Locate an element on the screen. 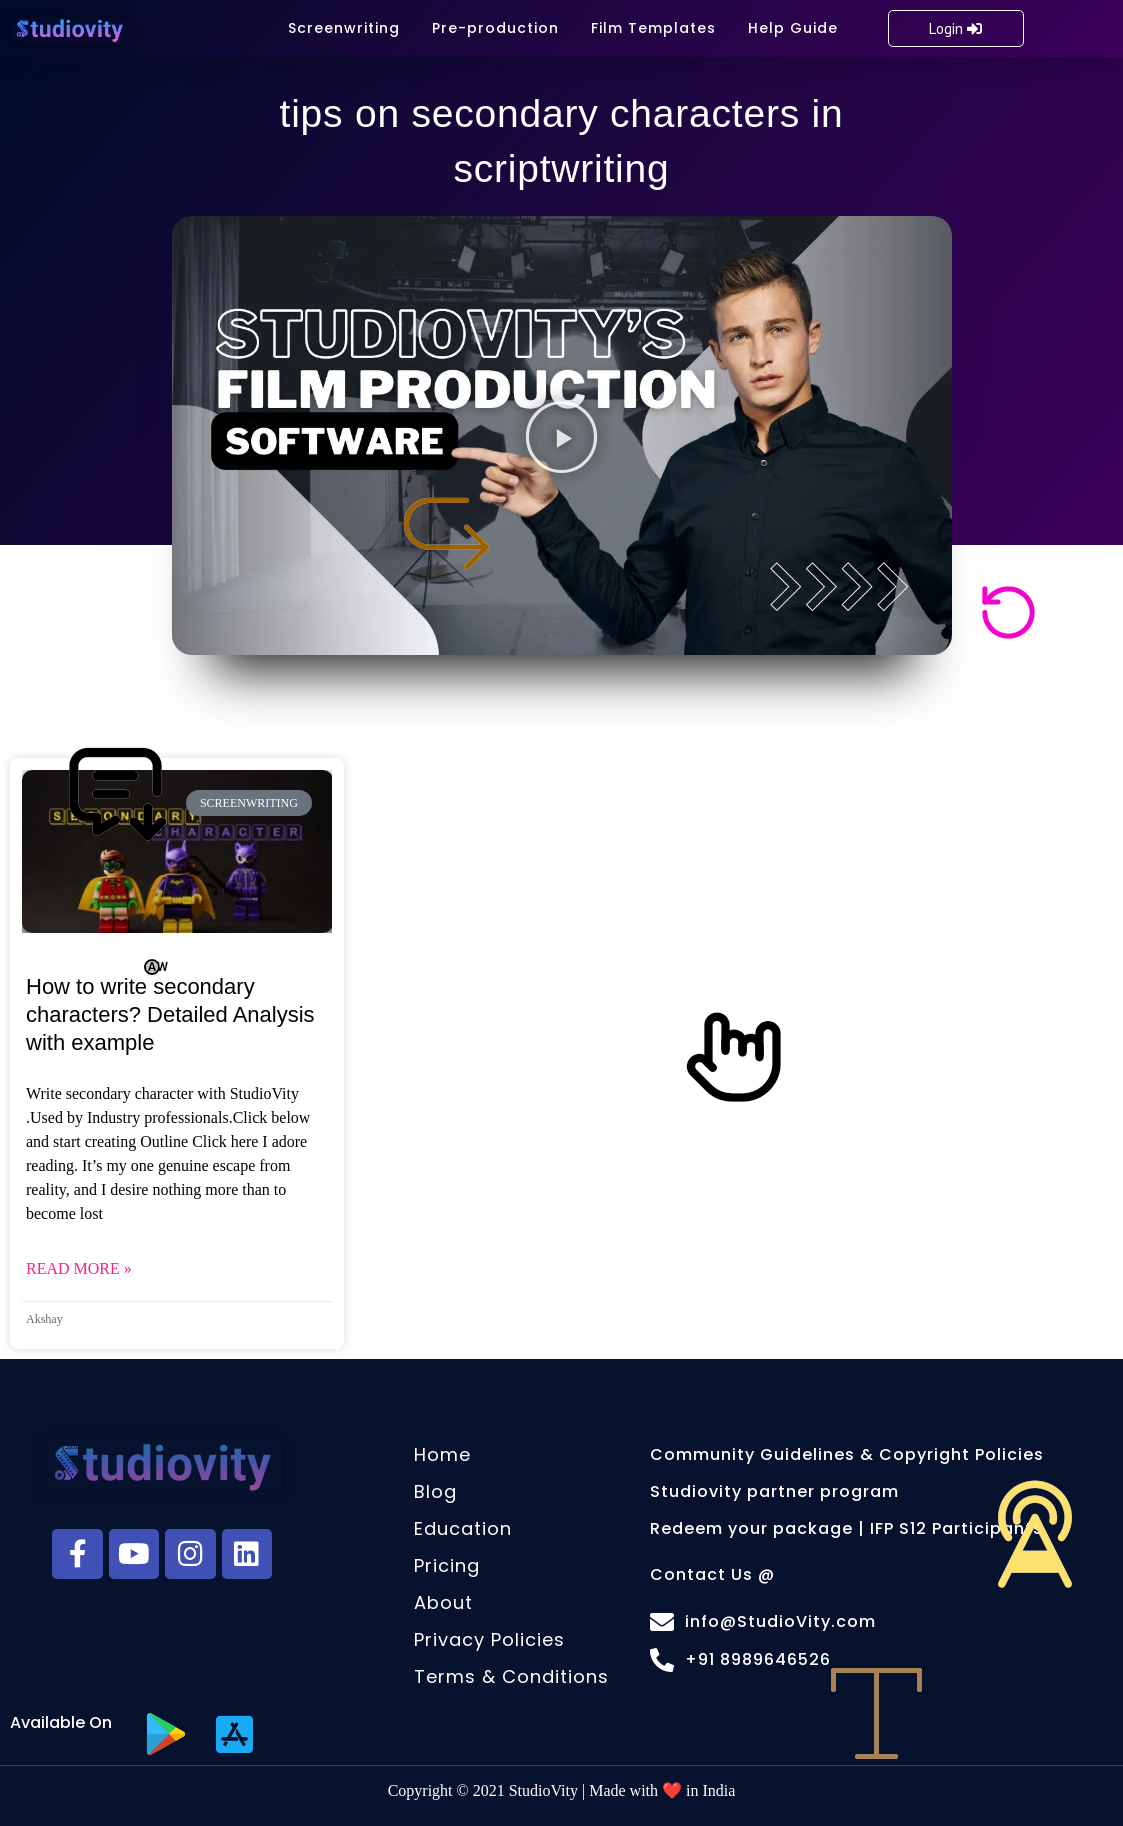 This screenshot has height=1826, width=1123. rock on or metal hand gesture is located at coordinates (734, 1055).